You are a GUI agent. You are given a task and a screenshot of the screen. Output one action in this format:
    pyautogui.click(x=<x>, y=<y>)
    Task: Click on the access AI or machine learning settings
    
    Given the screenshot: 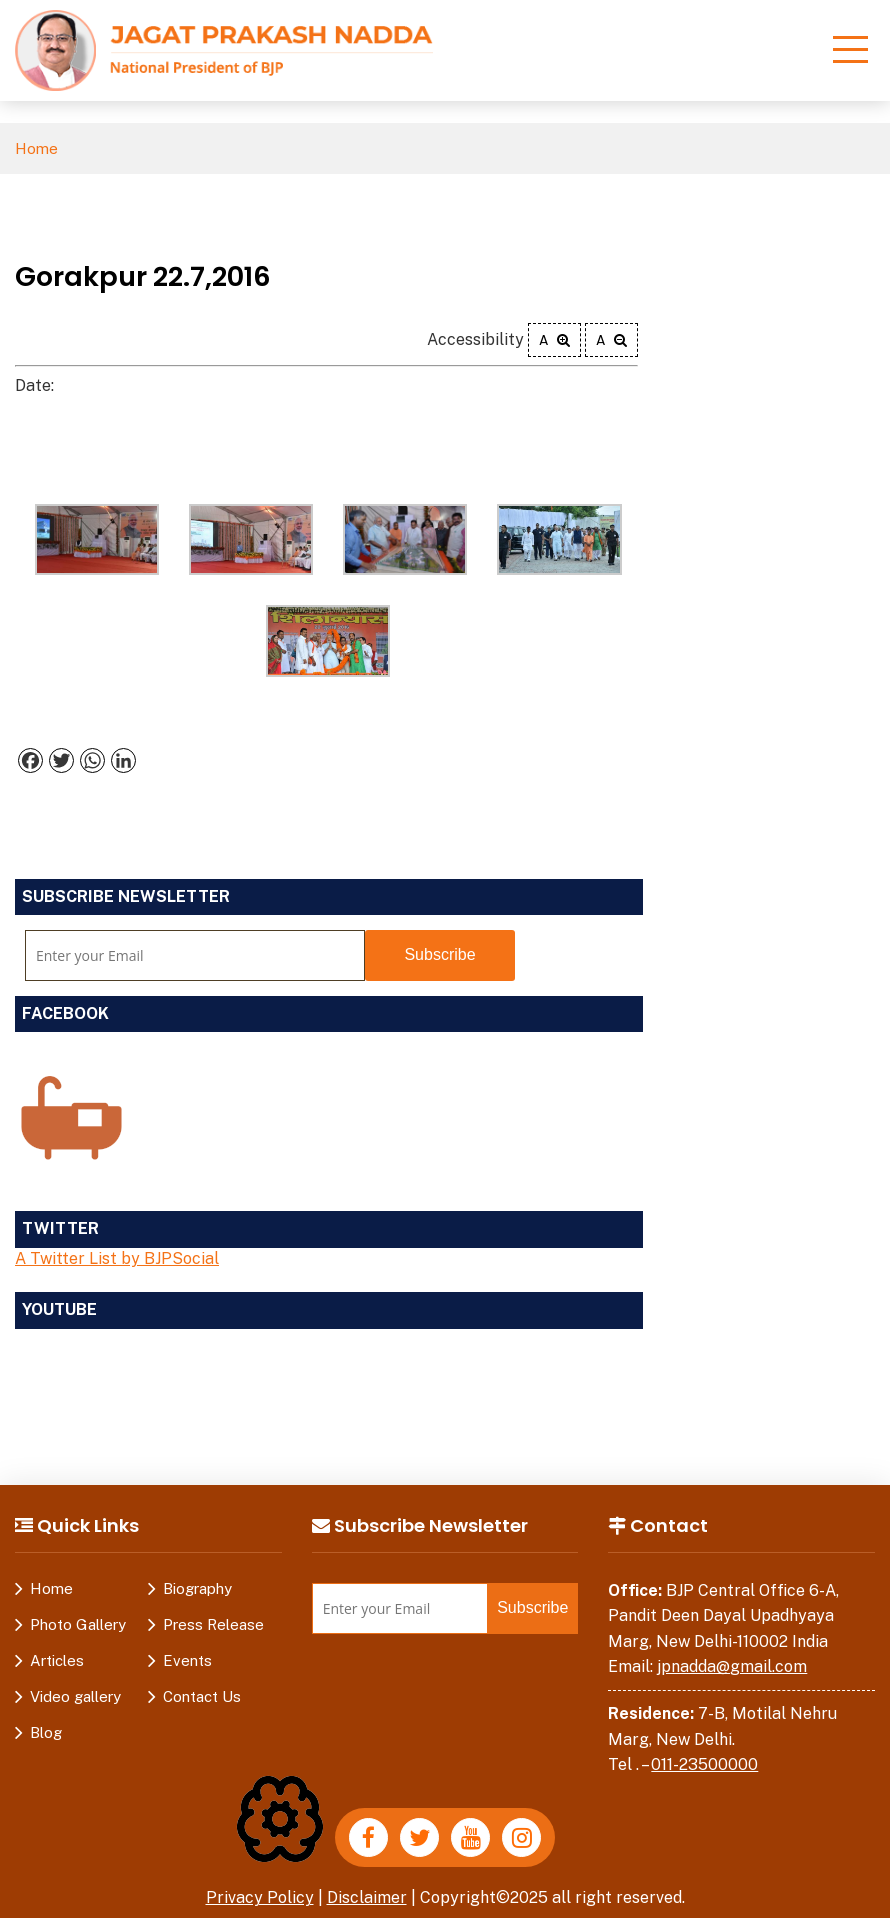 What is the action you would take?
    pyautogui.click(x=280, y=1819)
    